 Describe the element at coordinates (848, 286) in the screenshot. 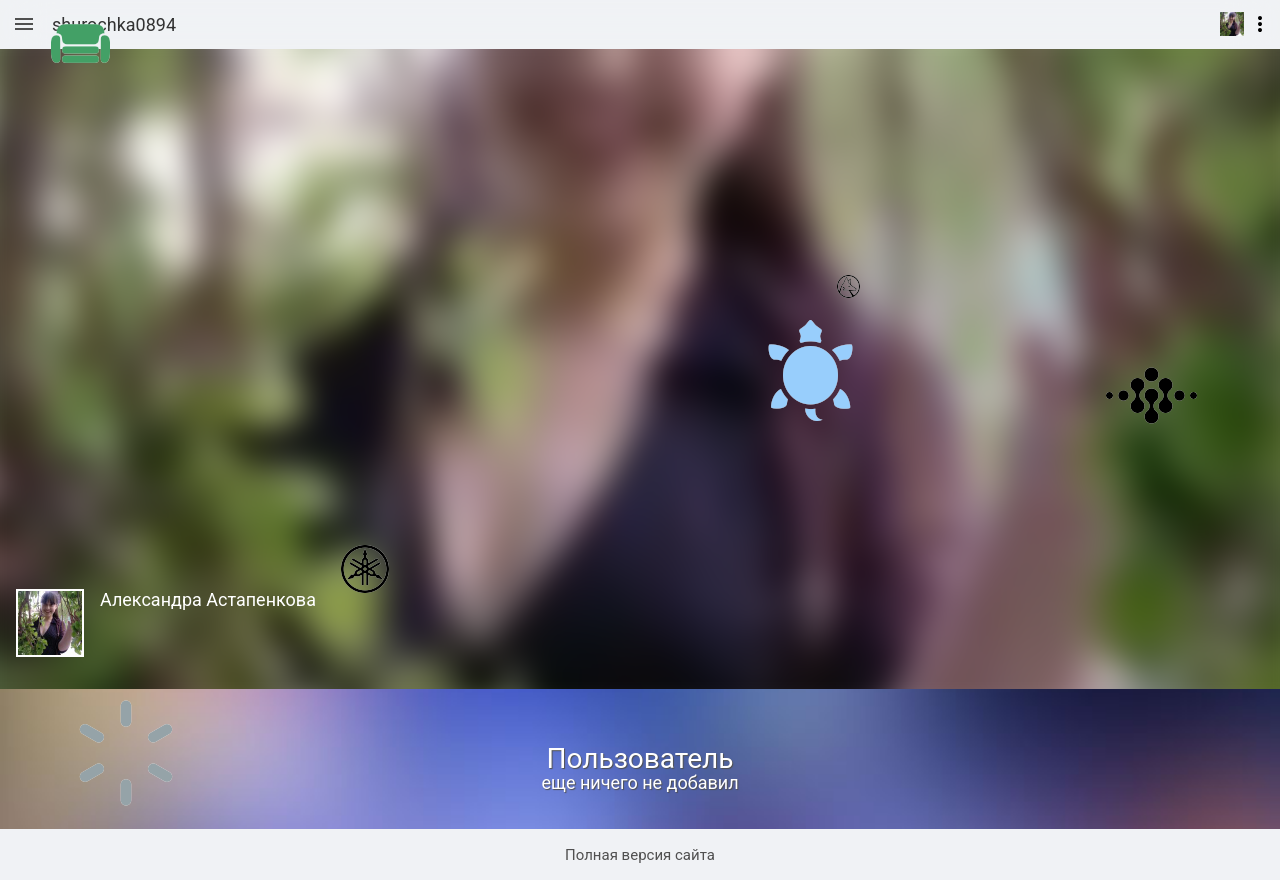

I see `open Wolfram Language application` at that location.